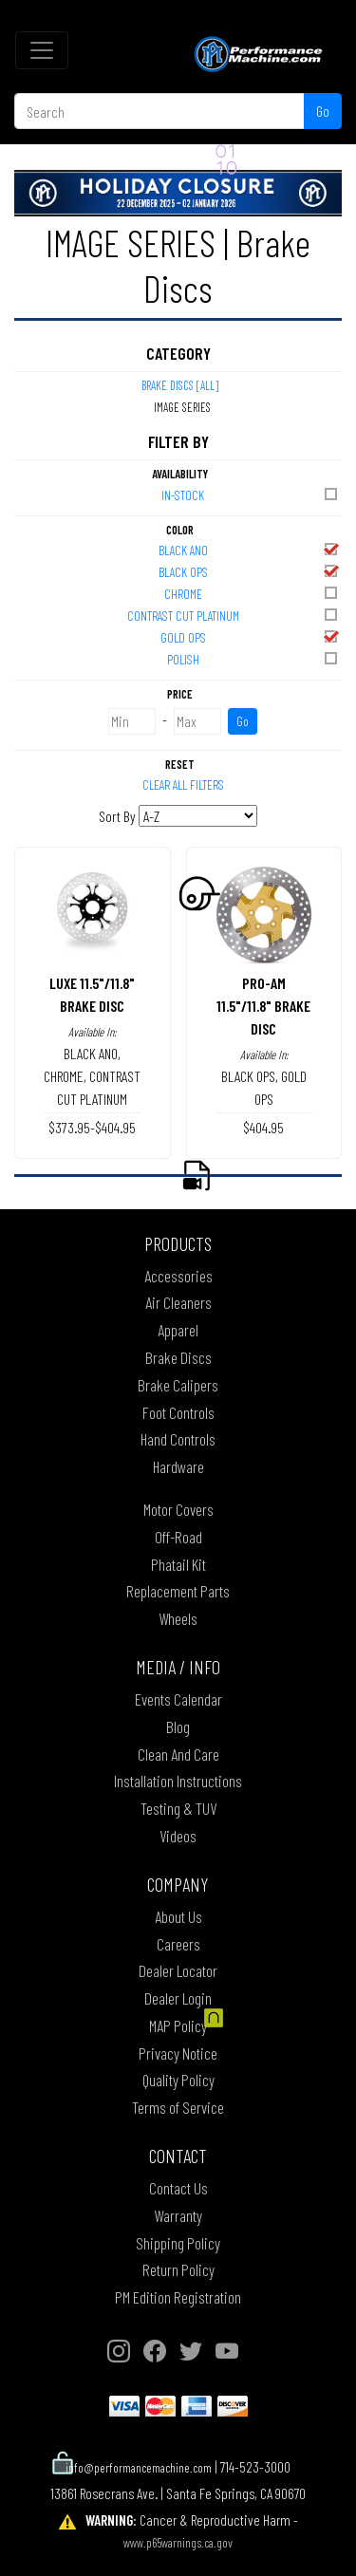 Image resolution: width=356 pixels, height=2576 pixels. What do you see at coordinates (226, 159) in the screenshot?
I see `view or access binary/code data` at bounding box center [226, 159].